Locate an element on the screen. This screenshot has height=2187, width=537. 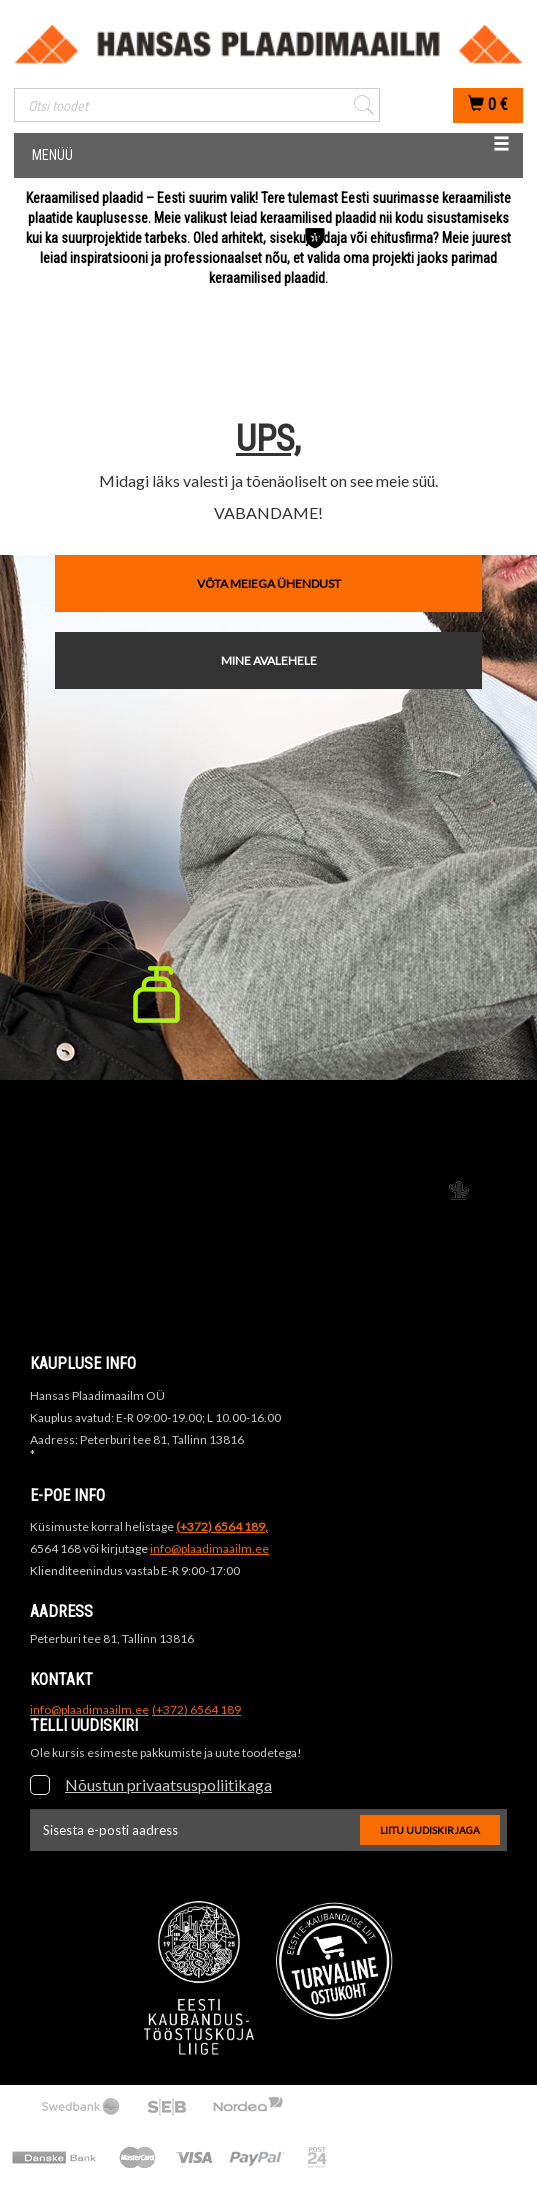
indicates premium or starred security feature is located at coordinates (315, 237).